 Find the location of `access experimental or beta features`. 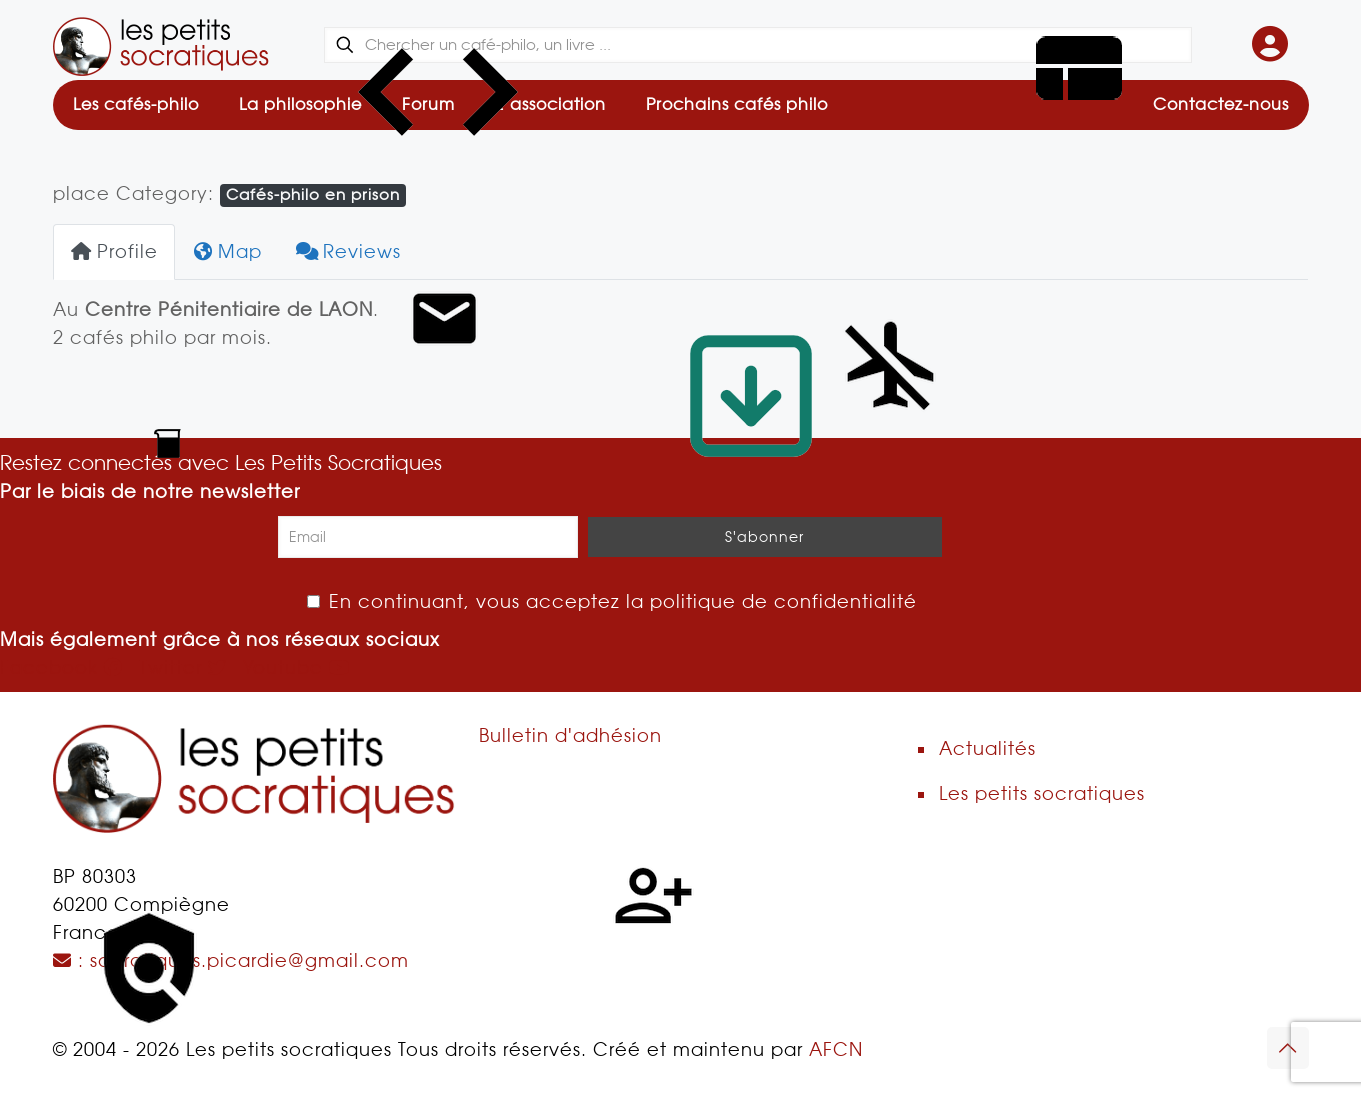

access experimental or beta features is located at coordinates (167, 443).